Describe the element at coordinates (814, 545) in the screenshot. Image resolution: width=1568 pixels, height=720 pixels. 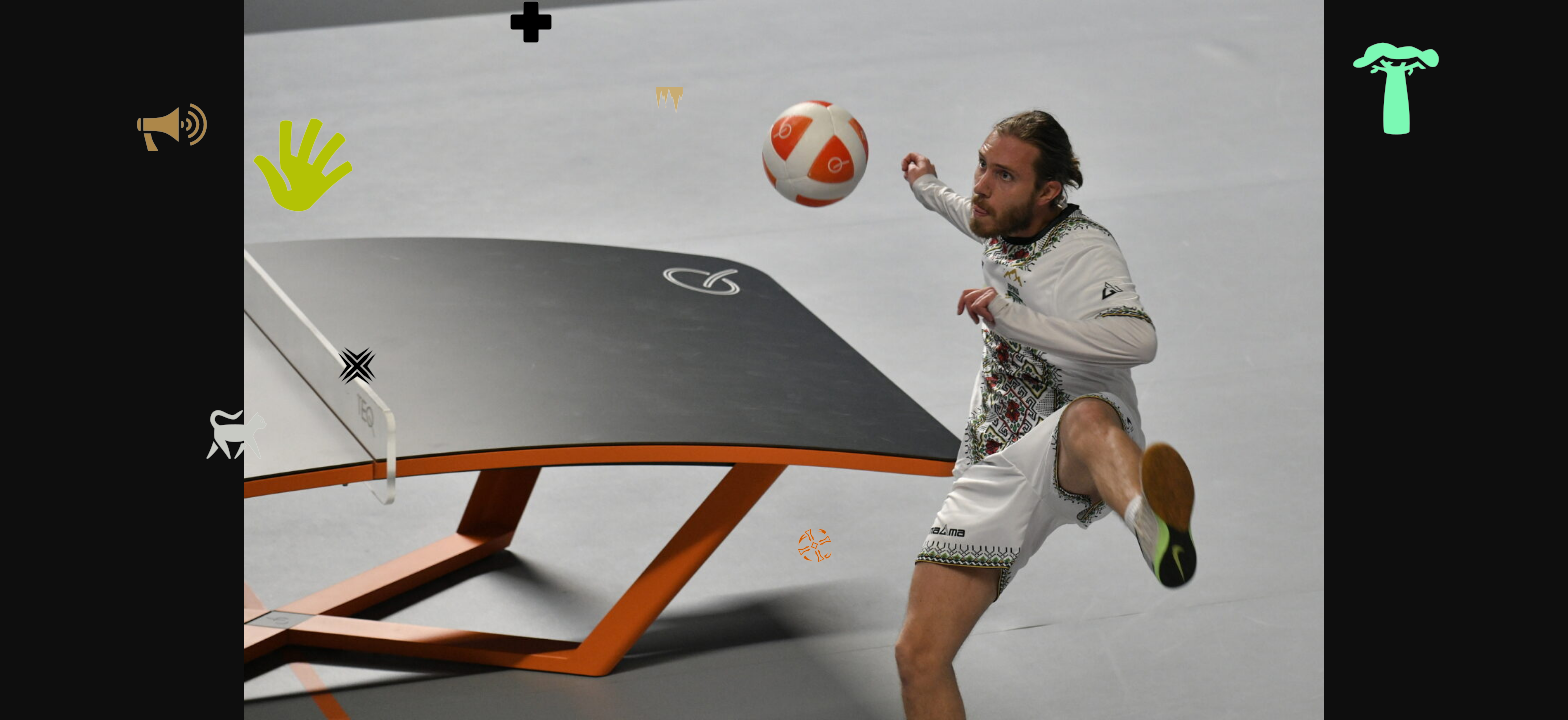
I see `indicates a returning or cyclical action` at that location.